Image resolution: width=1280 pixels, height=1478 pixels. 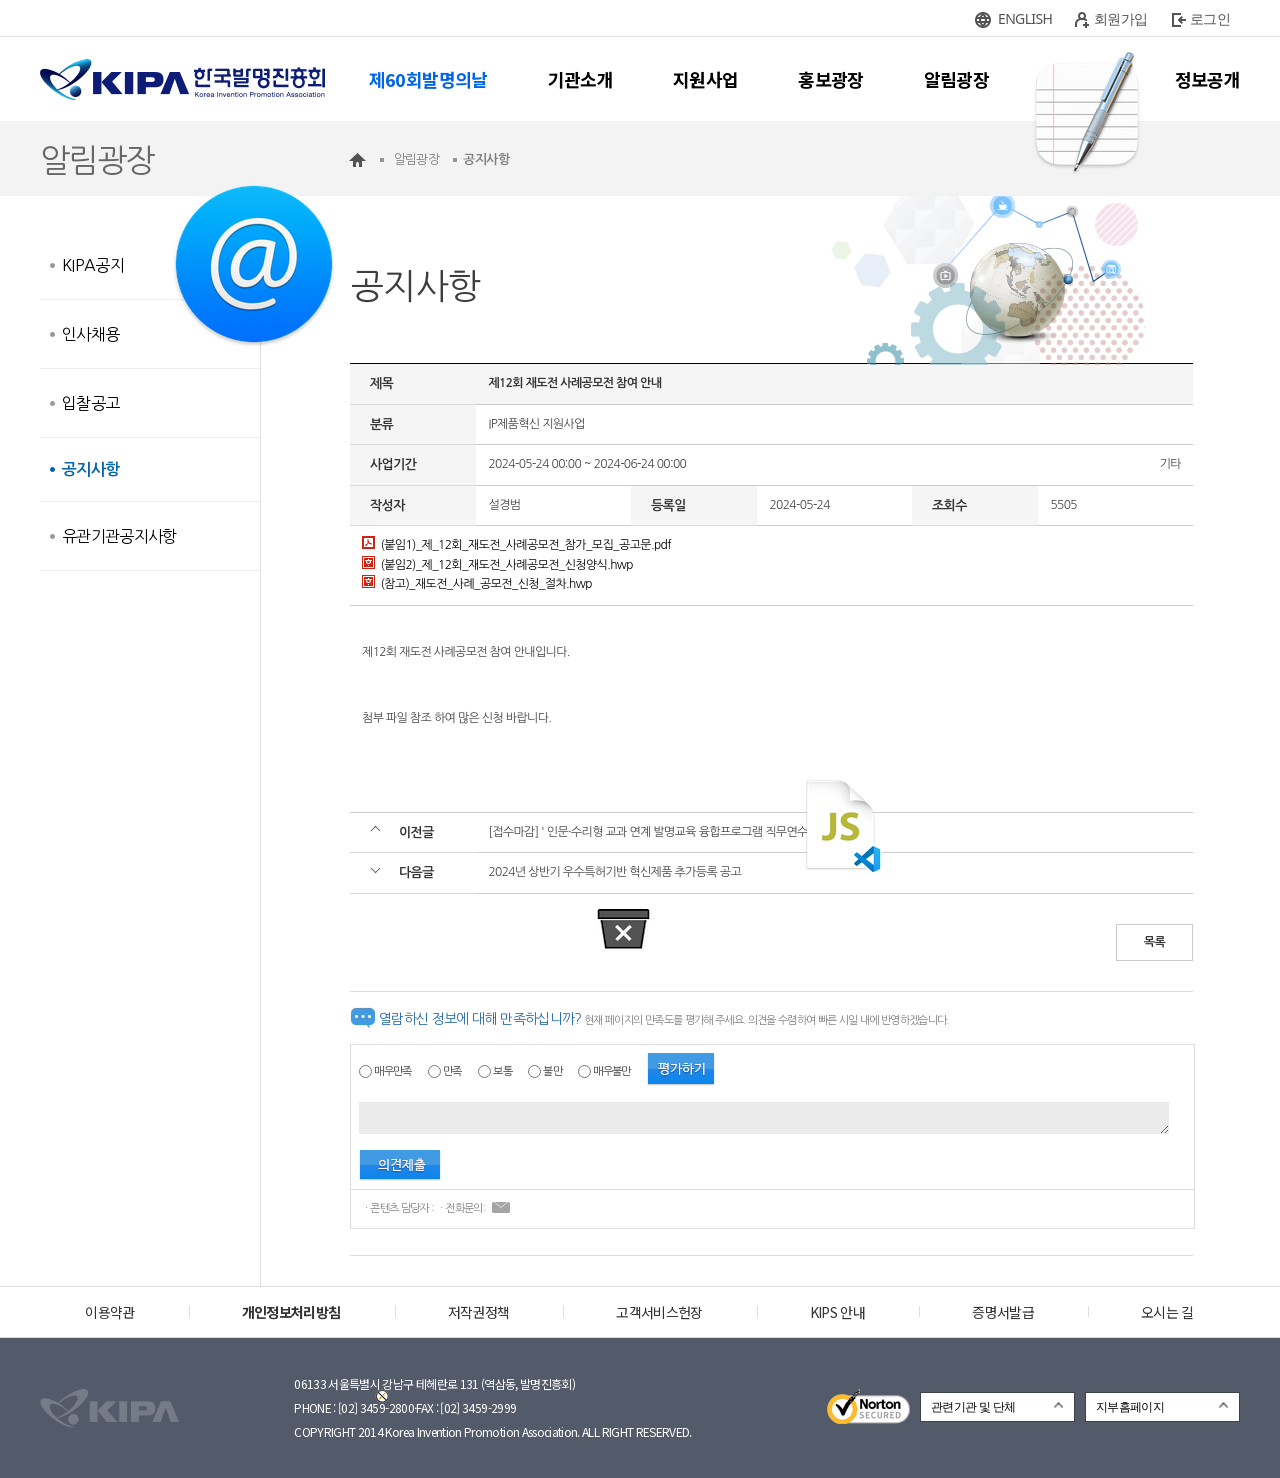 What do you see at coordinates (254, 264) in the screenshot?
I see `manage your internet accounts` at bounding box center [254, 264].